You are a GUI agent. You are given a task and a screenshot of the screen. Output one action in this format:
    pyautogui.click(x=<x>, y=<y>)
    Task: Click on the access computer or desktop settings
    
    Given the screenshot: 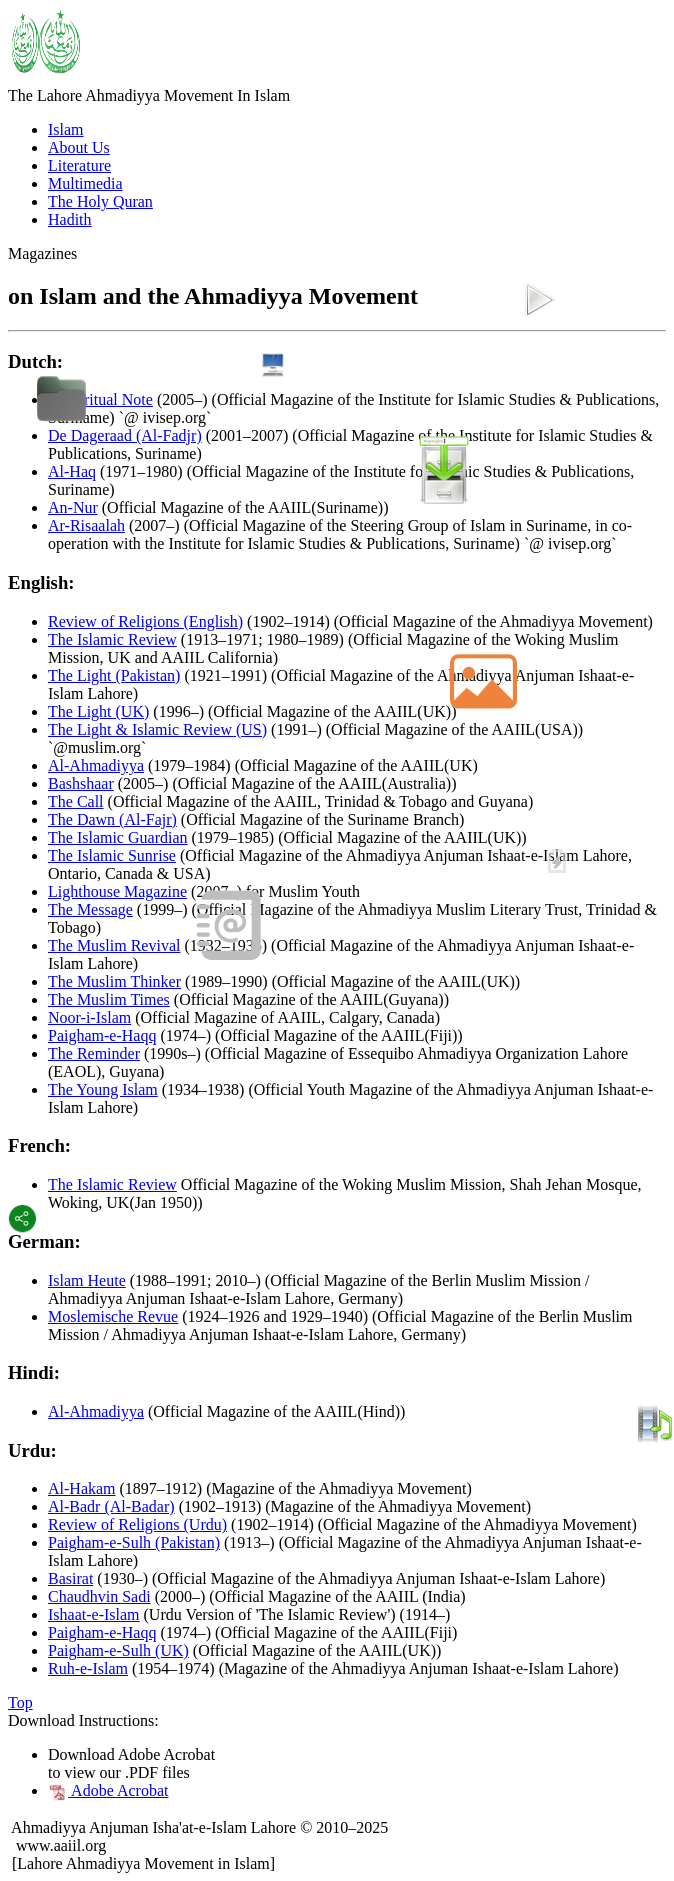 What is the action you would take?
    pyautogui.click(x=273, y=365)
    